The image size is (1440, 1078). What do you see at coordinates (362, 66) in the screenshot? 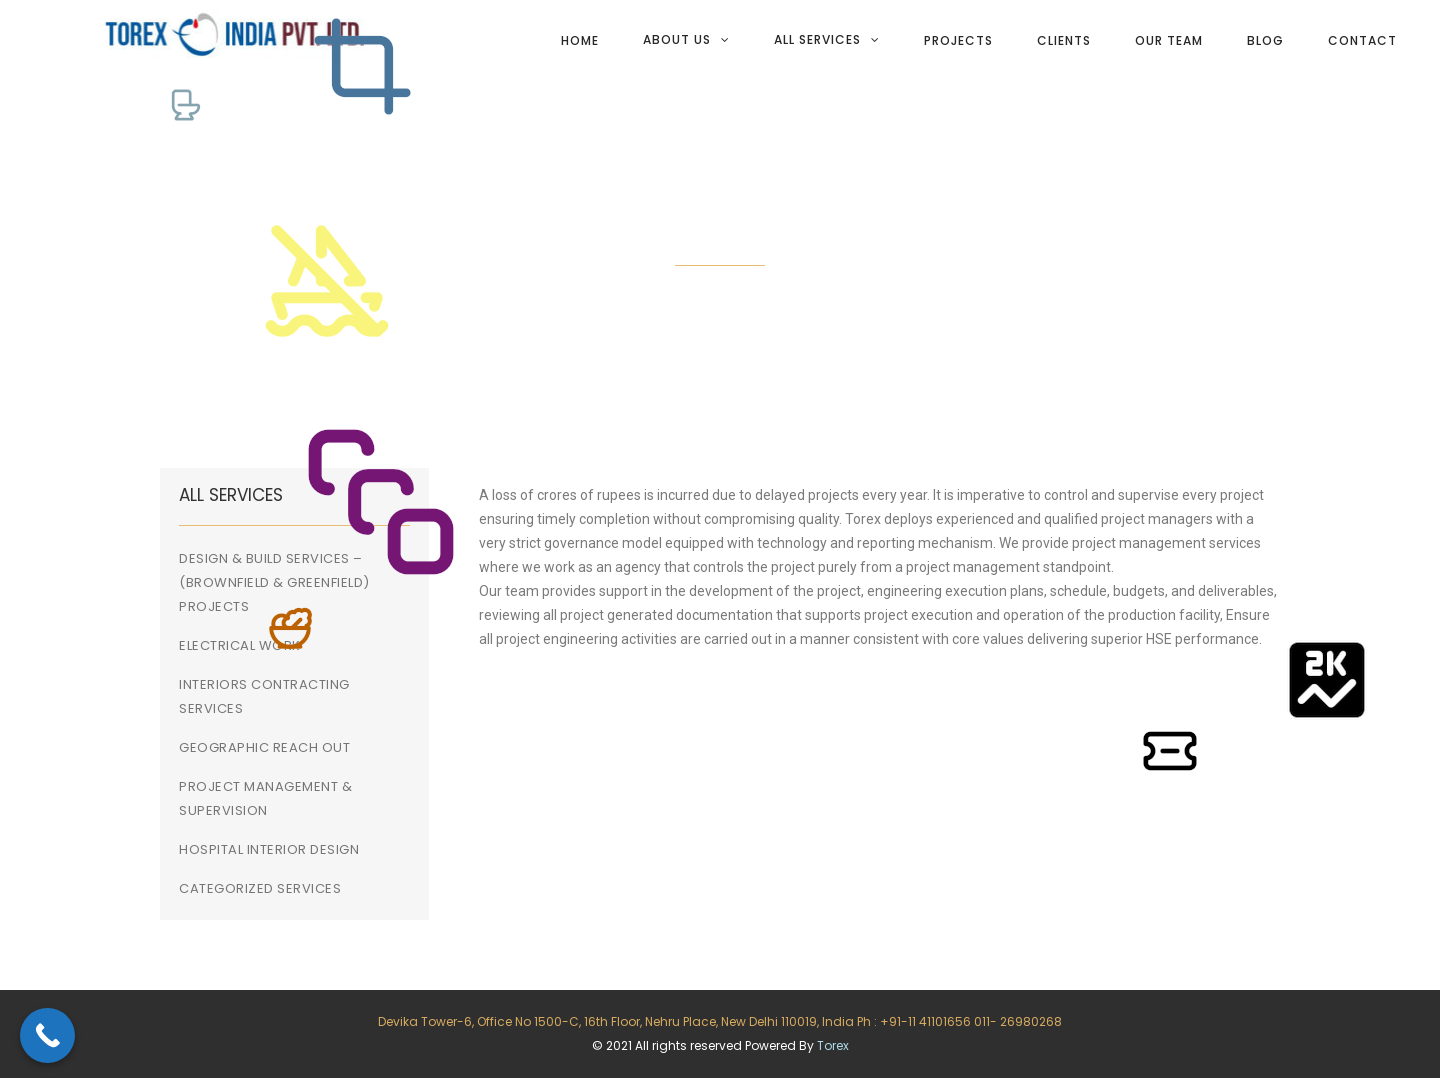
I see `crop an image or photo` at bounding box center [362, 66].